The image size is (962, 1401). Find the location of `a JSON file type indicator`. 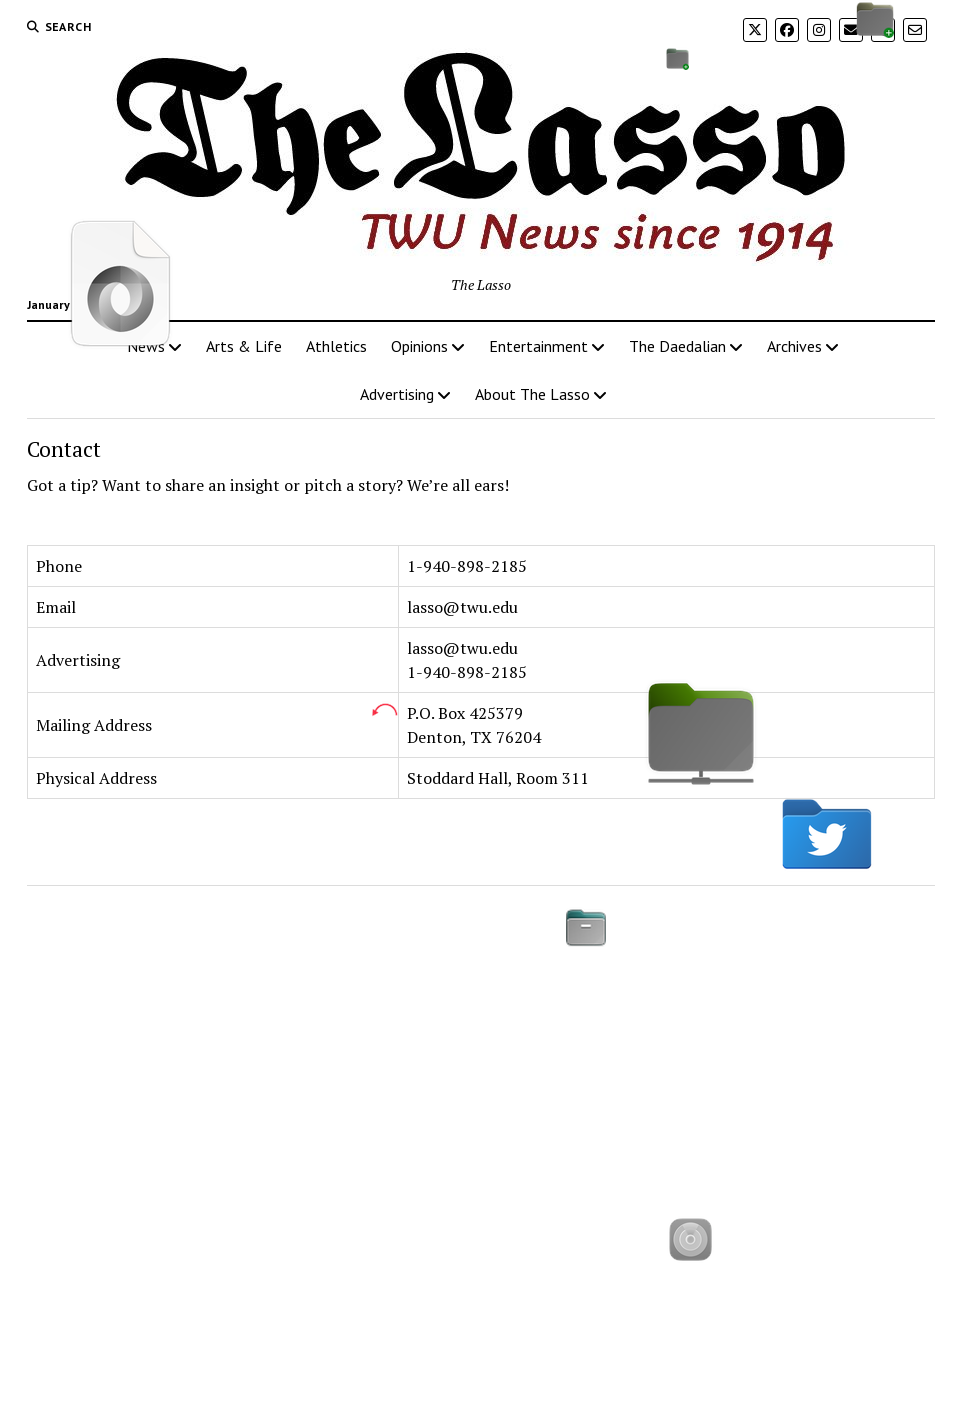

a JSON file type indicator is located at coordinates (120, 283).